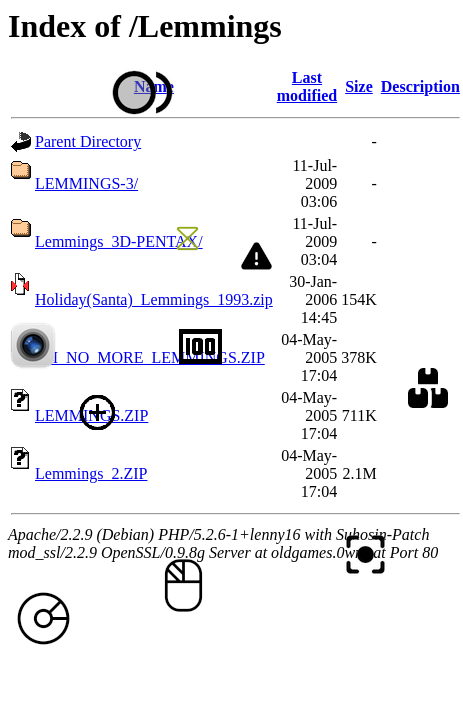 The height and width of the screenshot is (720, 463). I want to click on play or access audio/music files, so click(43, 618).